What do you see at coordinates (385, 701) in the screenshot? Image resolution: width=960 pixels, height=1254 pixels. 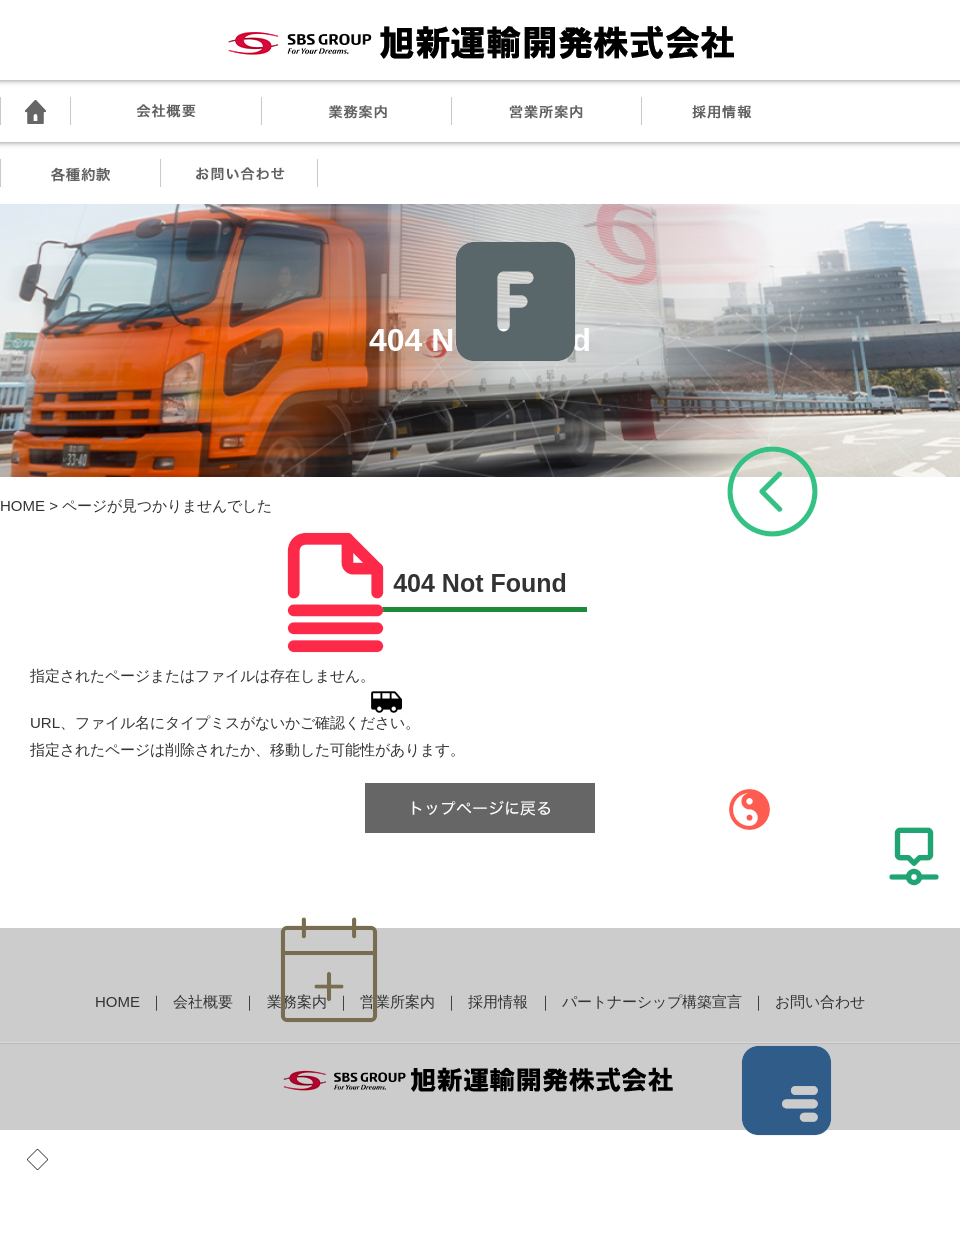 I see `track delivery or shipping status` at bounding box center [385, 701].